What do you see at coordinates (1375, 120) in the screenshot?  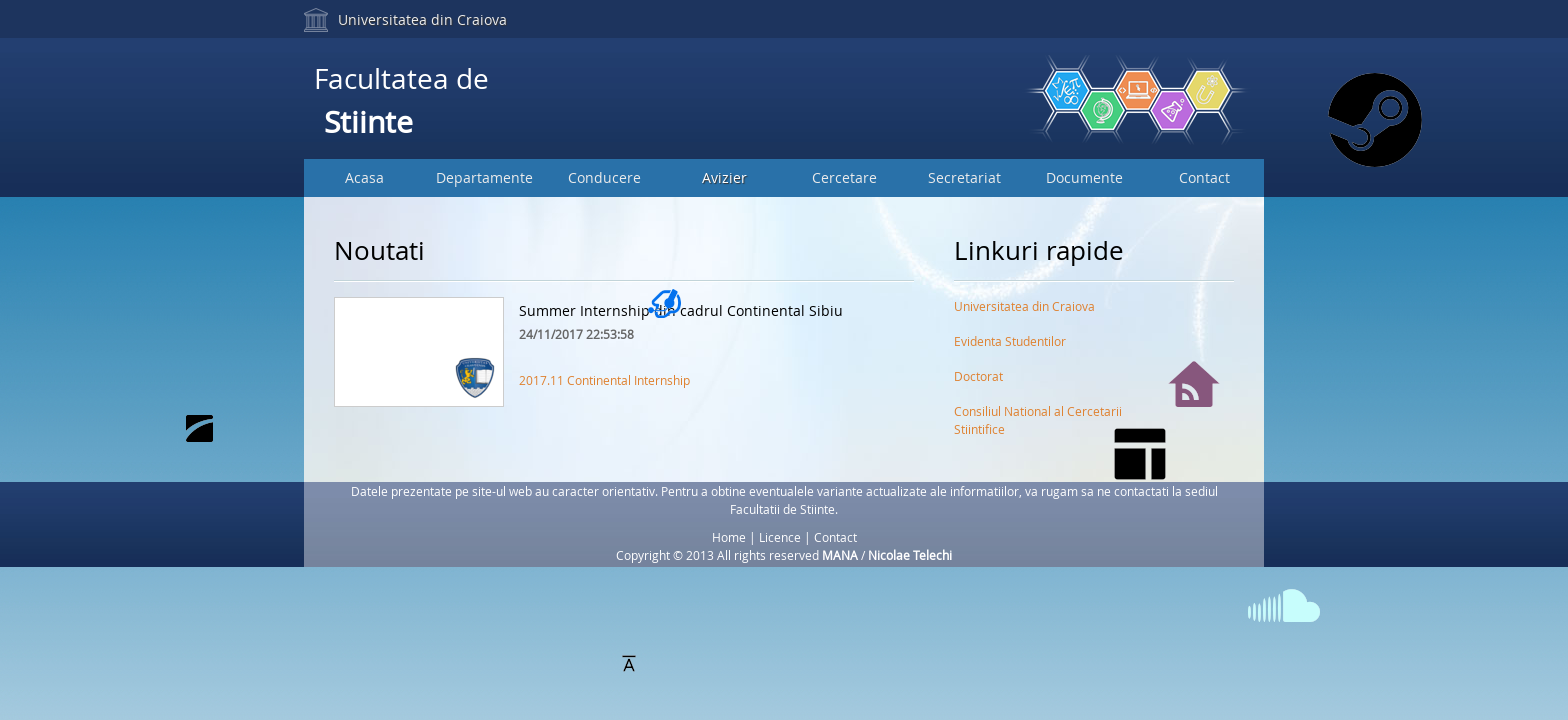 I see `open Steam gaming platform` at bounding box center [1375, 120].